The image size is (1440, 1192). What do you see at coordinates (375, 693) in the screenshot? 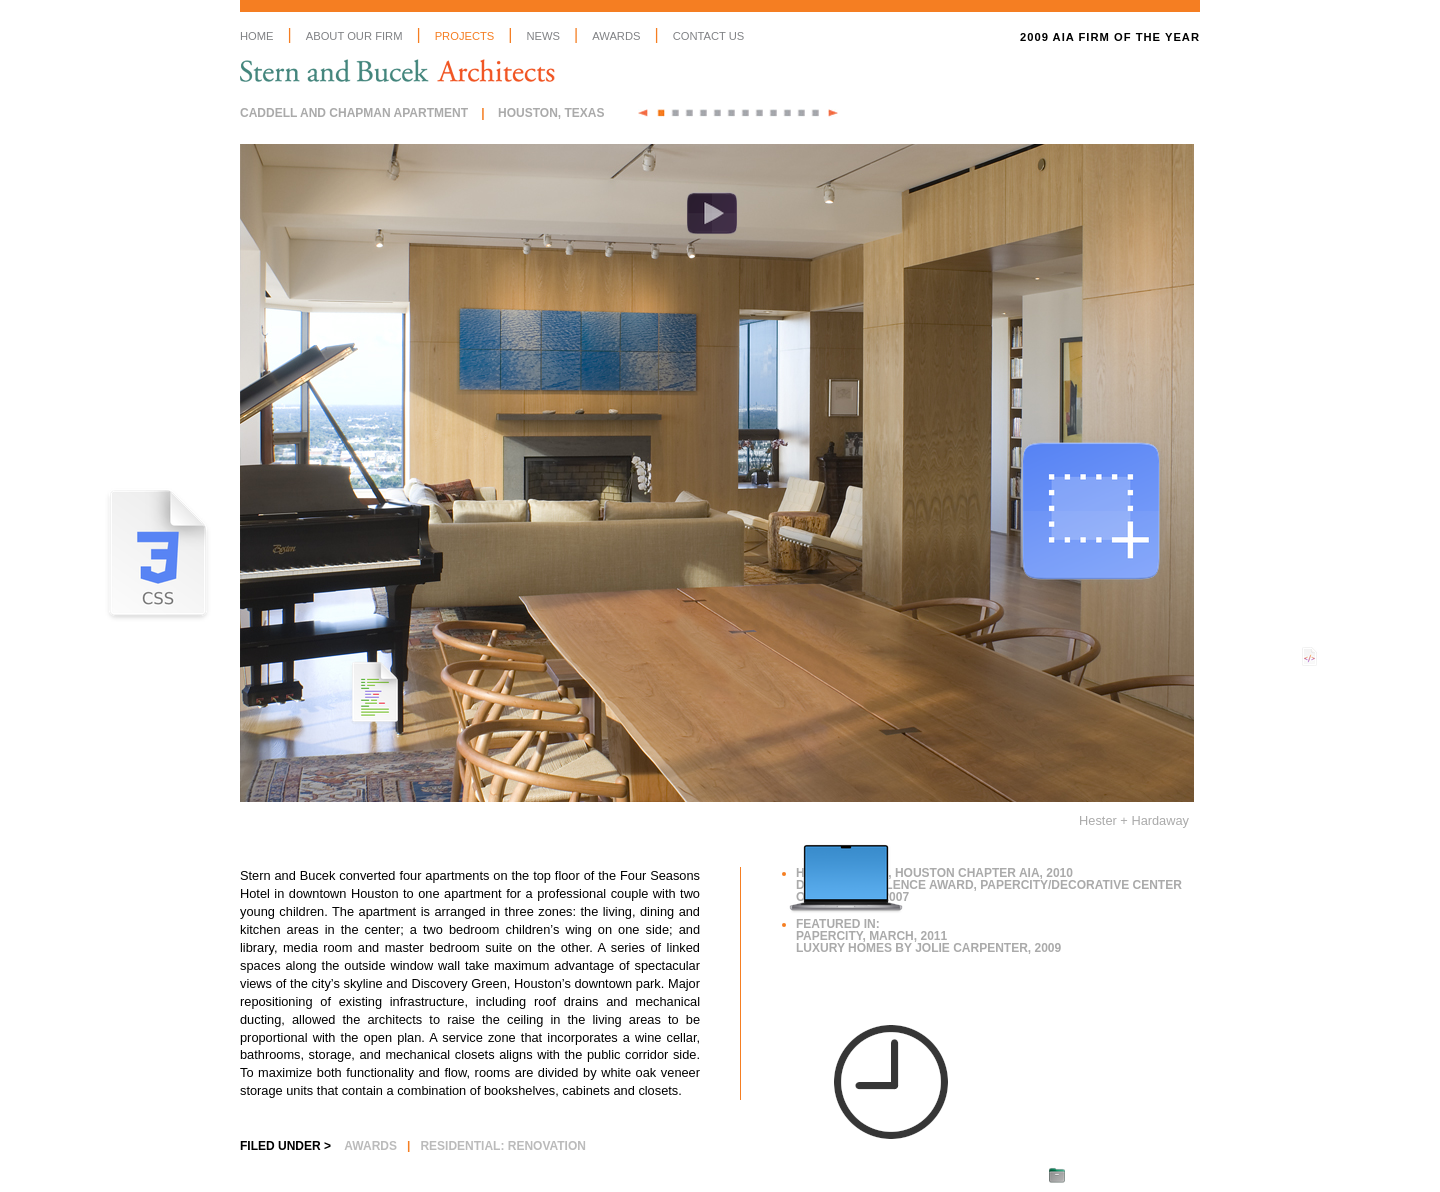
I see `a COBOL source code file` at bounding box center [375, 693].